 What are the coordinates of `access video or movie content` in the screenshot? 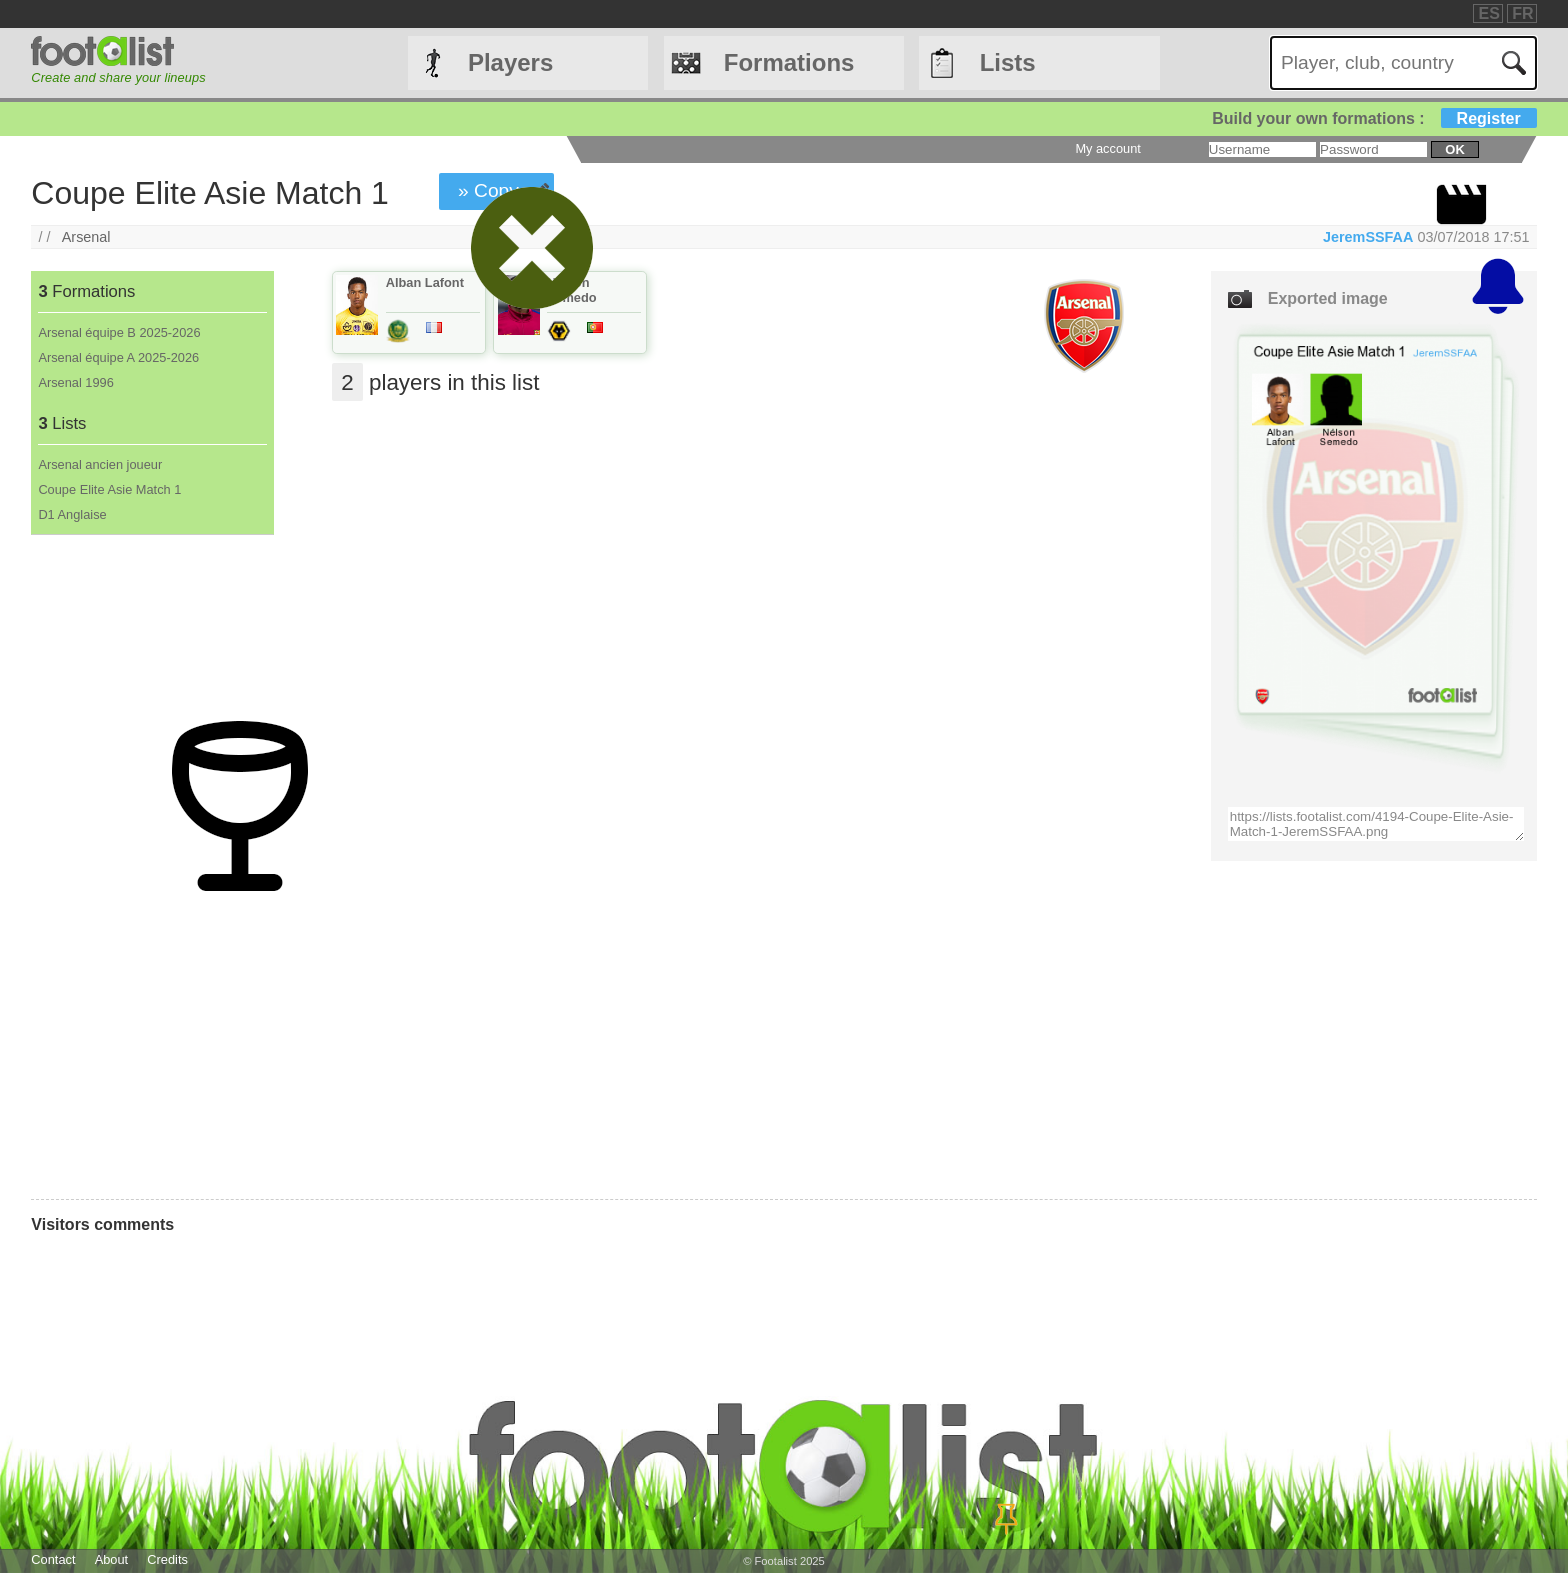 It's located at (1461, 204).